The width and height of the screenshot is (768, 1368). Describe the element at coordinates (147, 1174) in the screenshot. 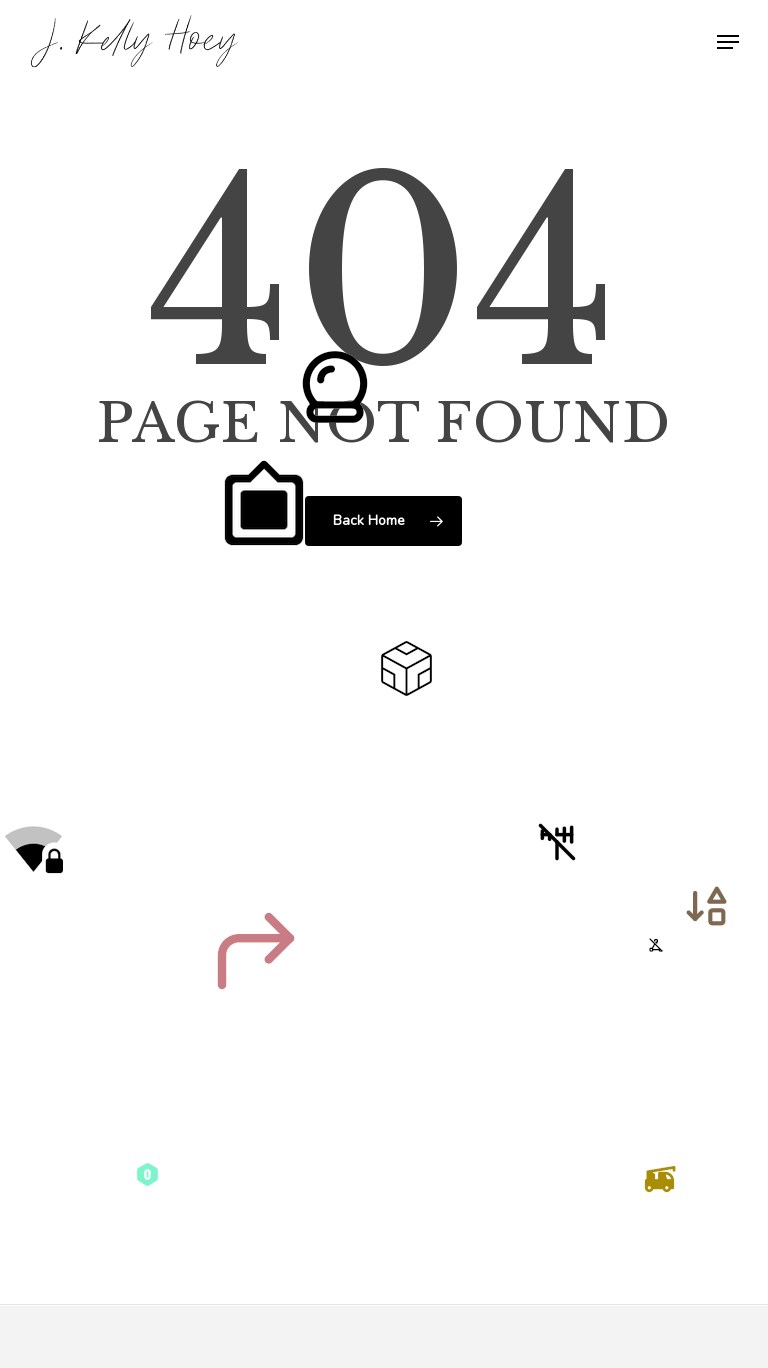

I see `indicates zero items or empty count` at that location.